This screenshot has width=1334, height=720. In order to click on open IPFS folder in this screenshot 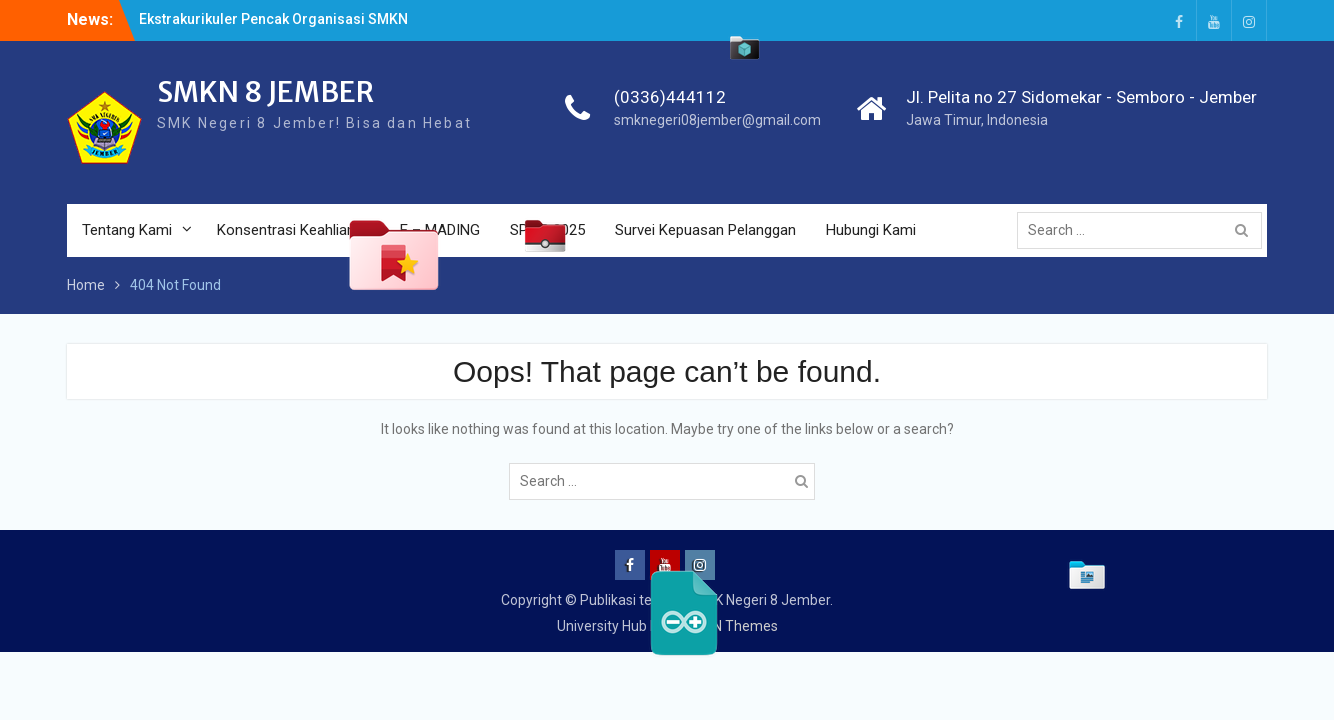, I will do `click(744, 48)`.